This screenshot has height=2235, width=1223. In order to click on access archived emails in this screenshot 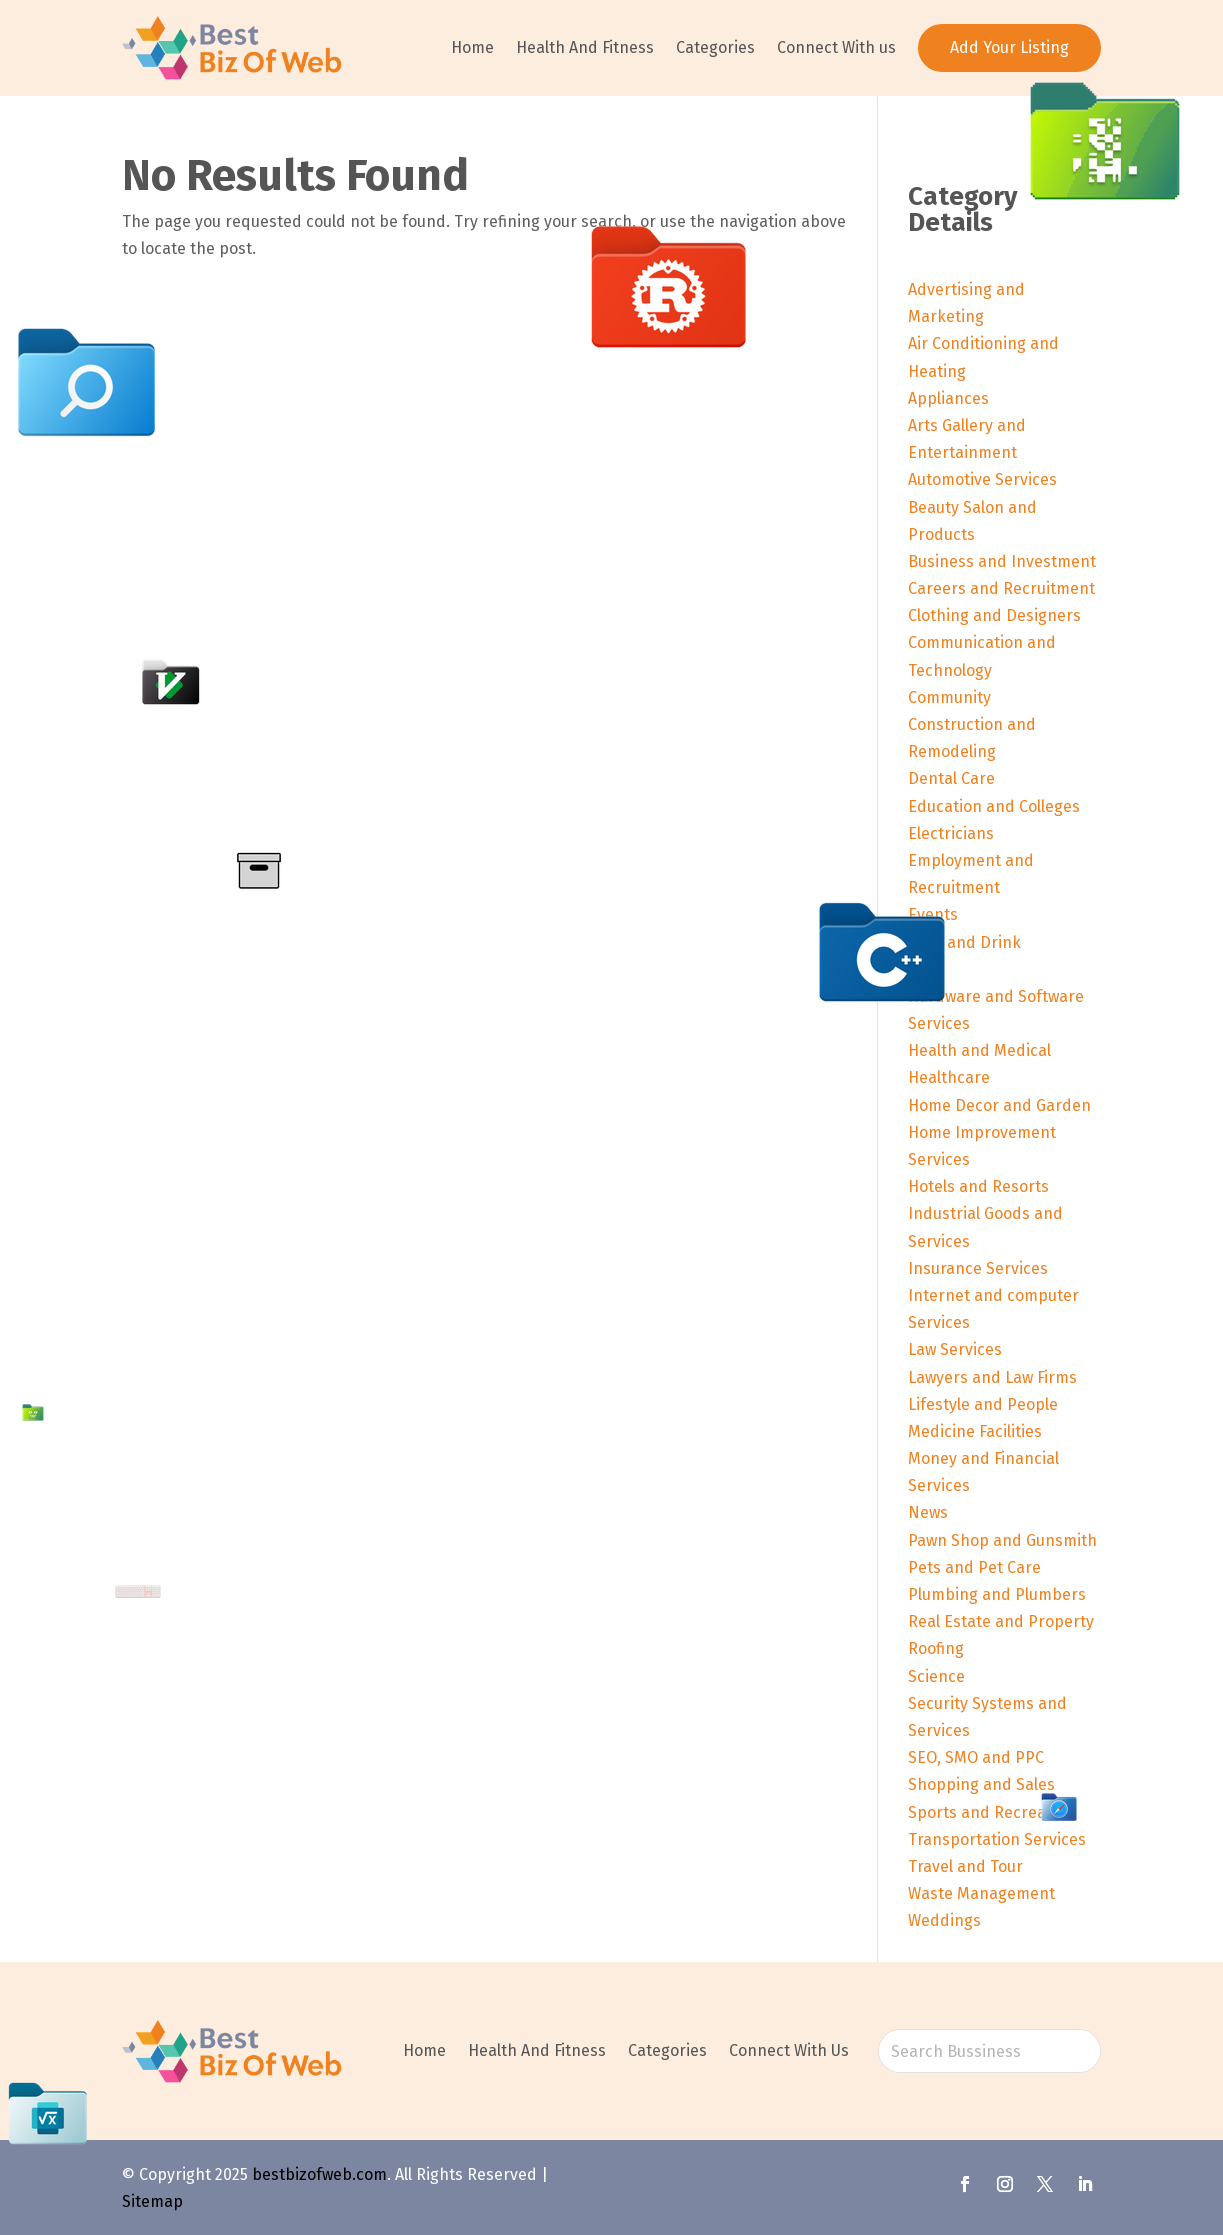, I will do `click(259, 870)`.